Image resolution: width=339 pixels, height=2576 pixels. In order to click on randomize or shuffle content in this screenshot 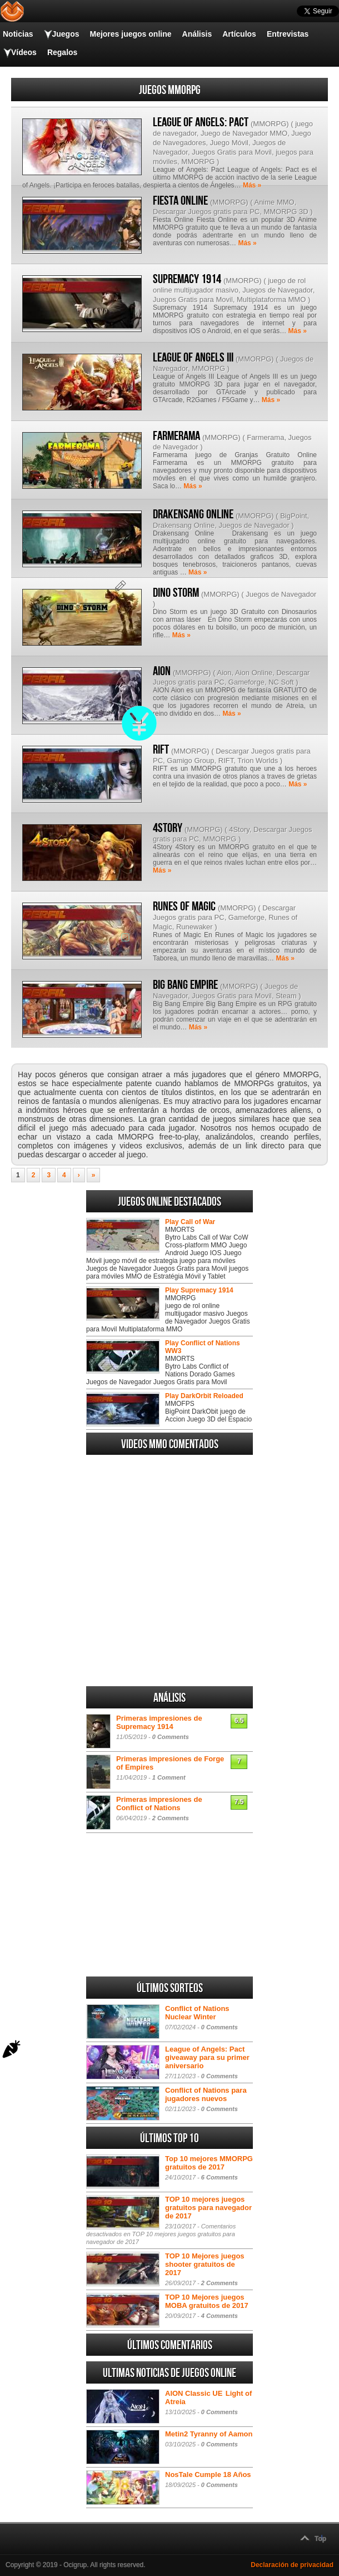, I will do `click(125, 937)`.